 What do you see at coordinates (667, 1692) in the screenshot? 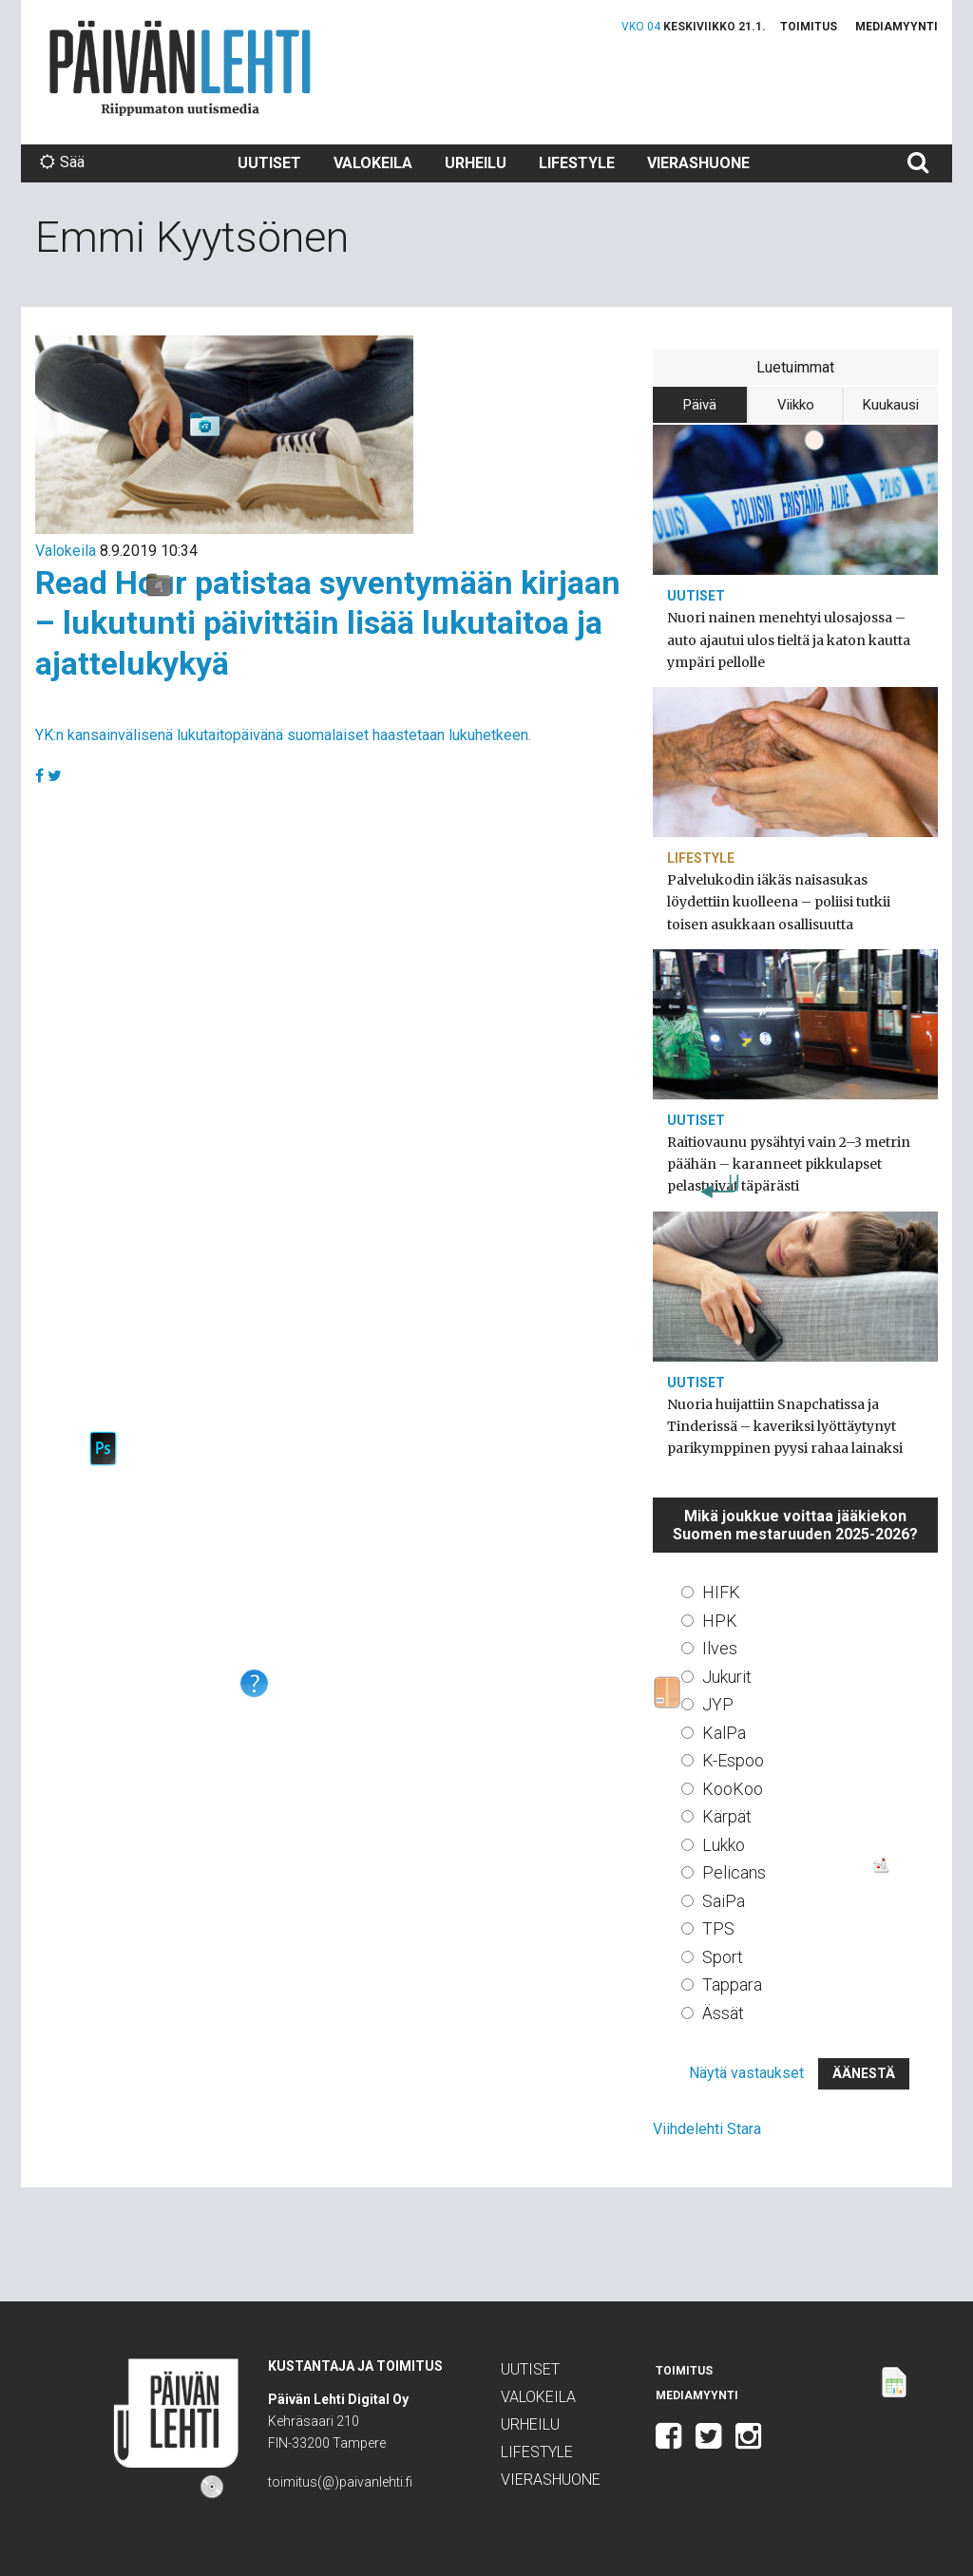
I see `open package manager application` at bounding box center [667, 1692].